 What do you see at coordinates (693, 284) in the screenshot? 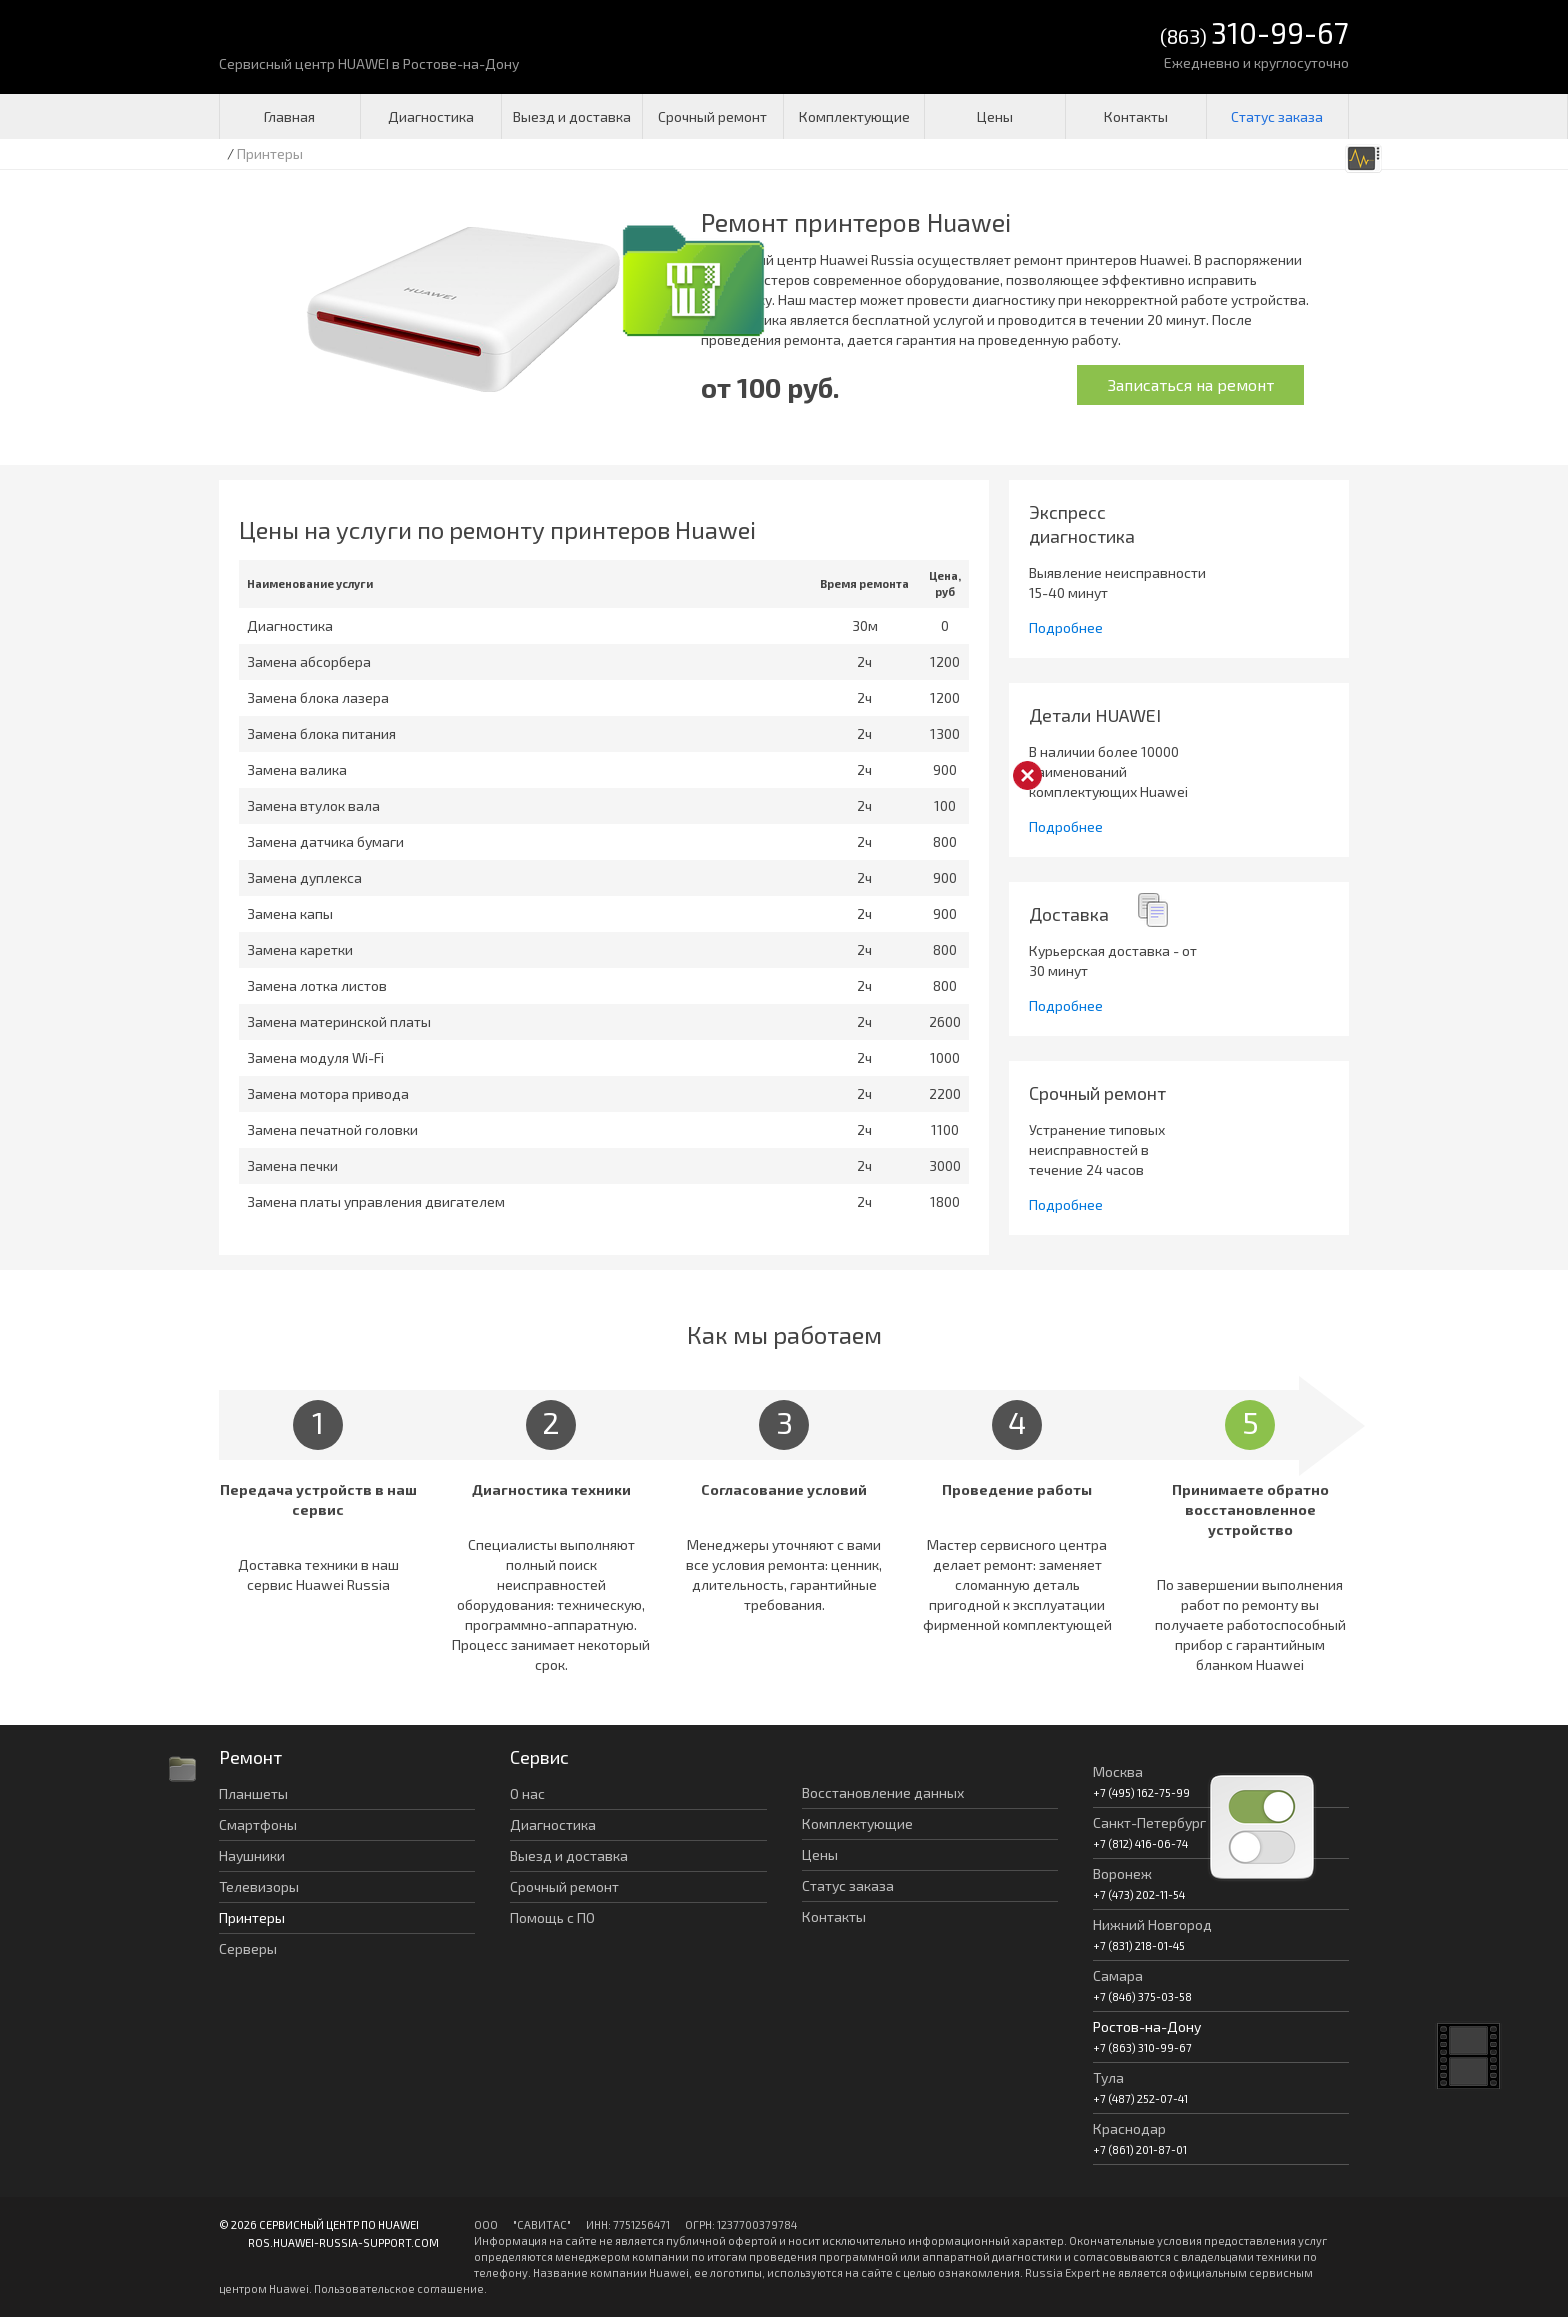
I see `open your GameJolt games folder` at bounding box center [693, 284].